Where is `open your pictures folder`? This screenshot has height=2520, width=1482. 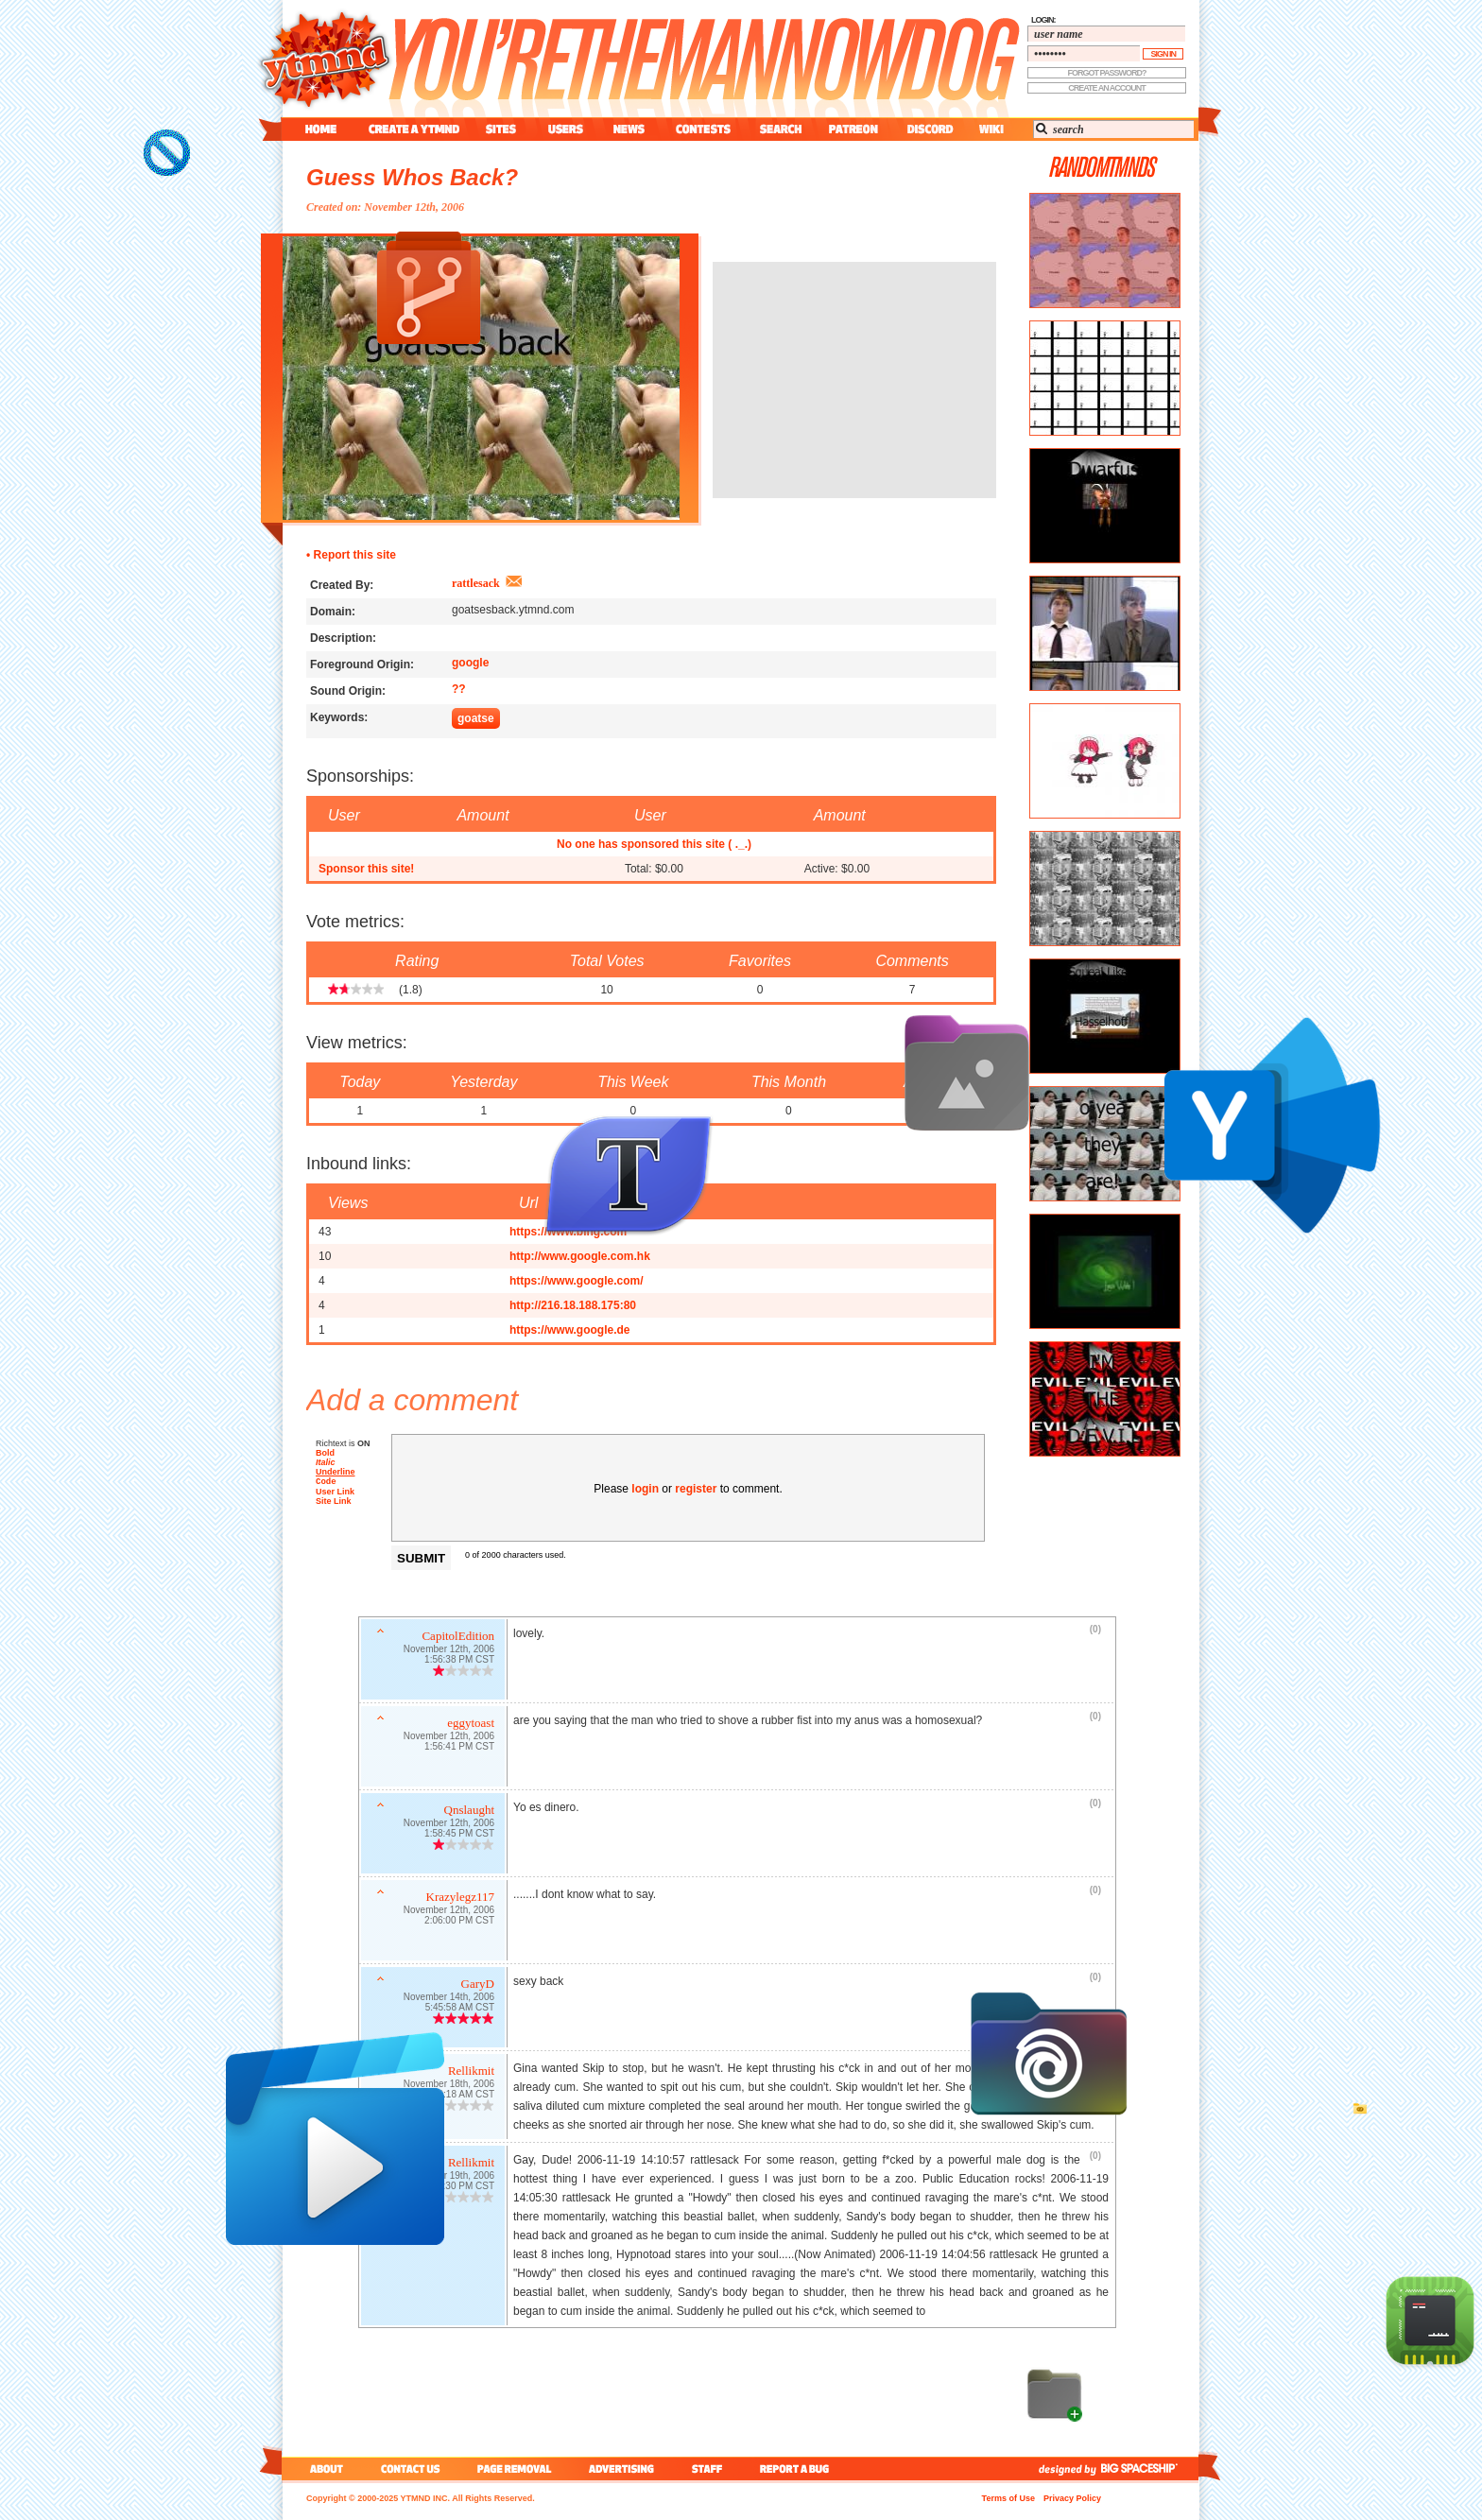 open your pictures folder is located at coordinates (967, 1073).